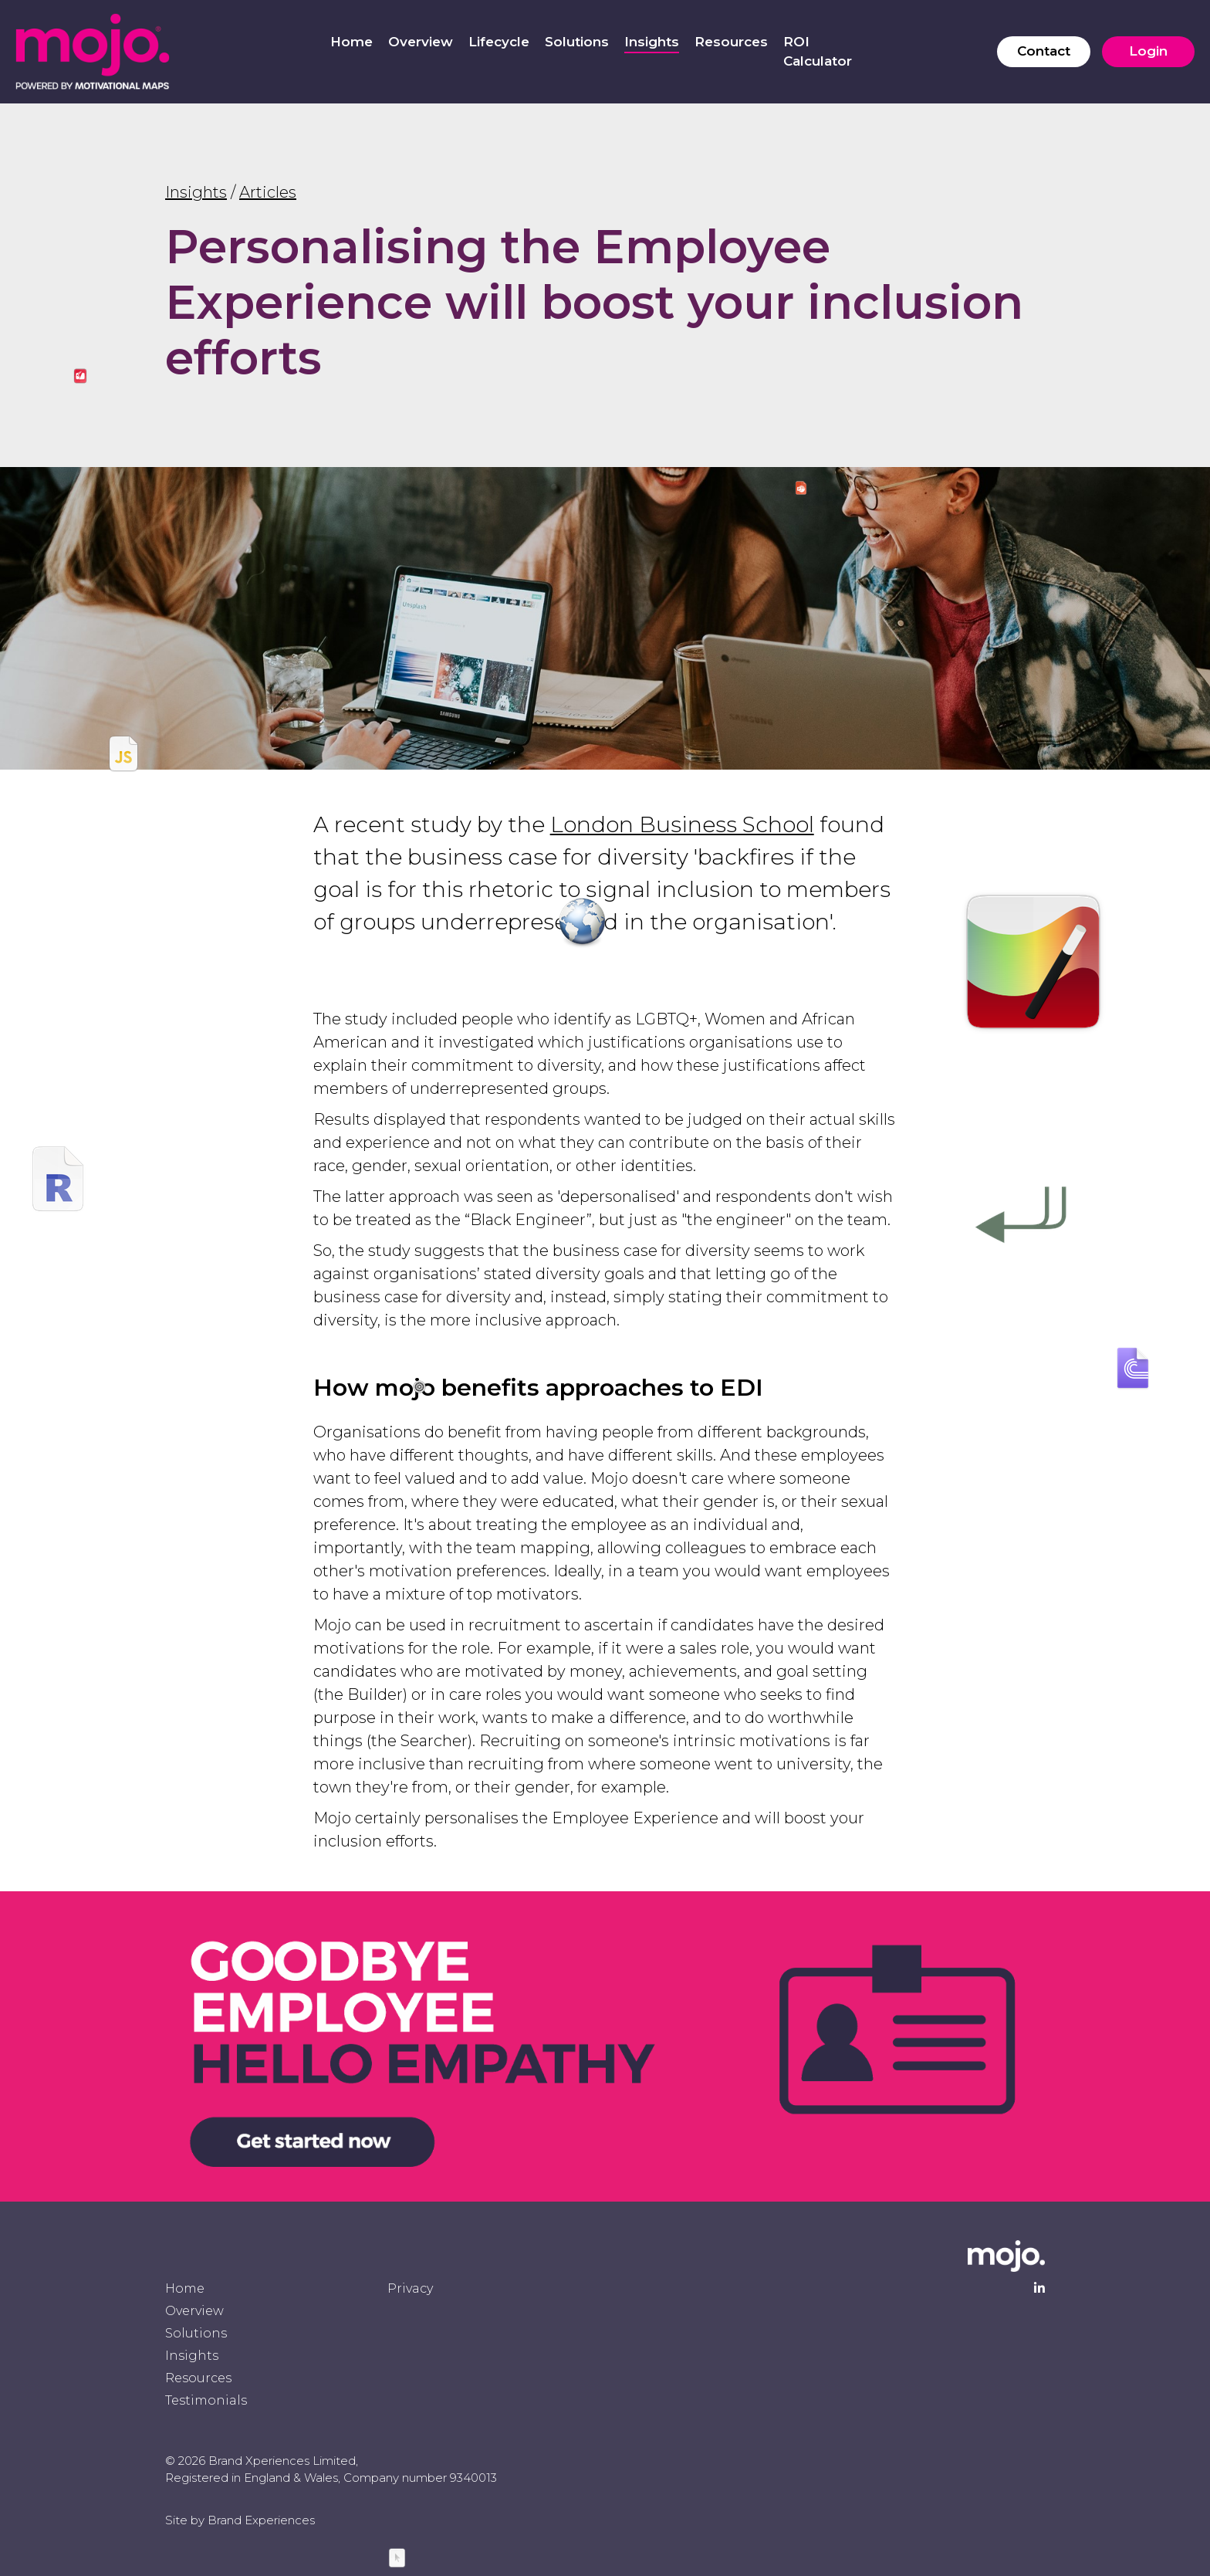 The height and width of the screenshot is (2576, 1210). I want to click on reply to all recipients in an email thread, so click(1019, 1214).